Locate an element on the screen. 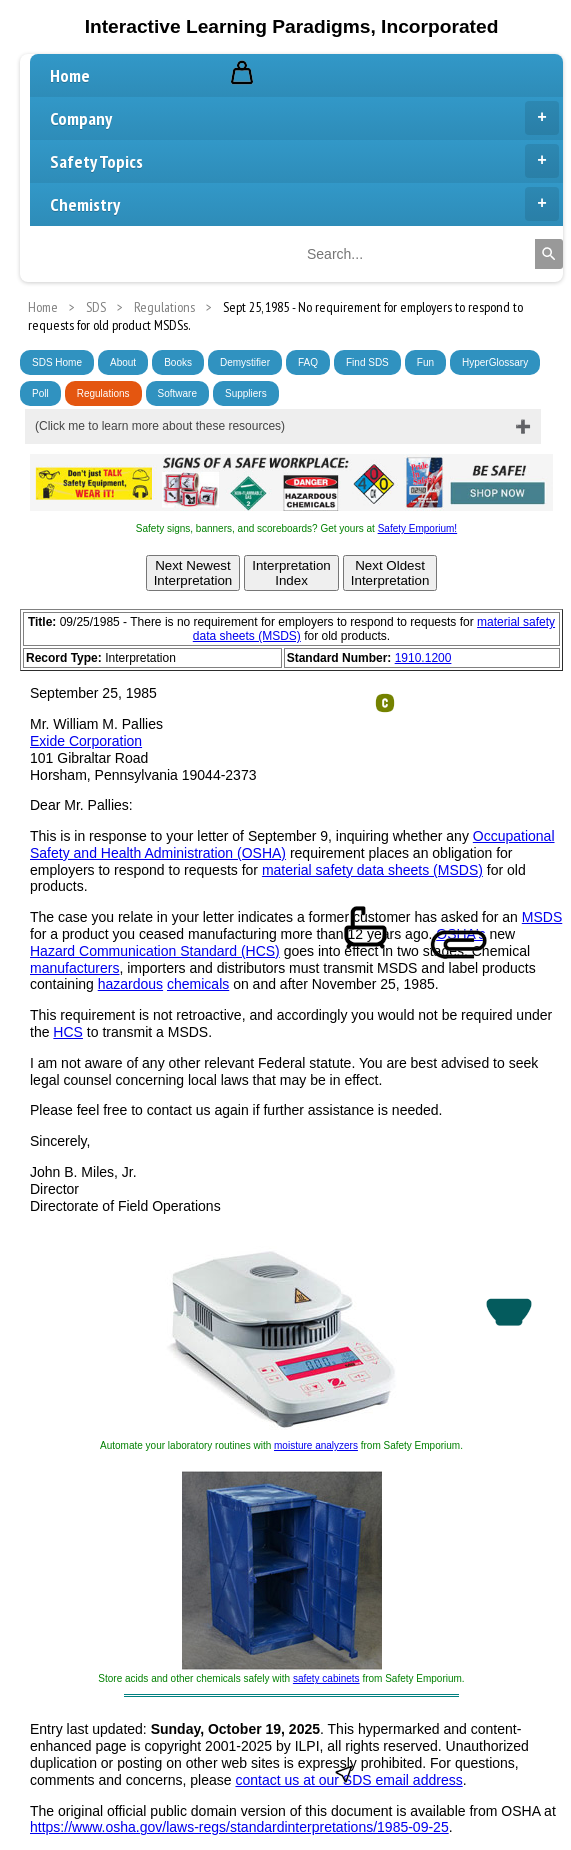 The width and height of the screenshot is (571, 1850). attach a file to your message is located at coordinates (457, 944).